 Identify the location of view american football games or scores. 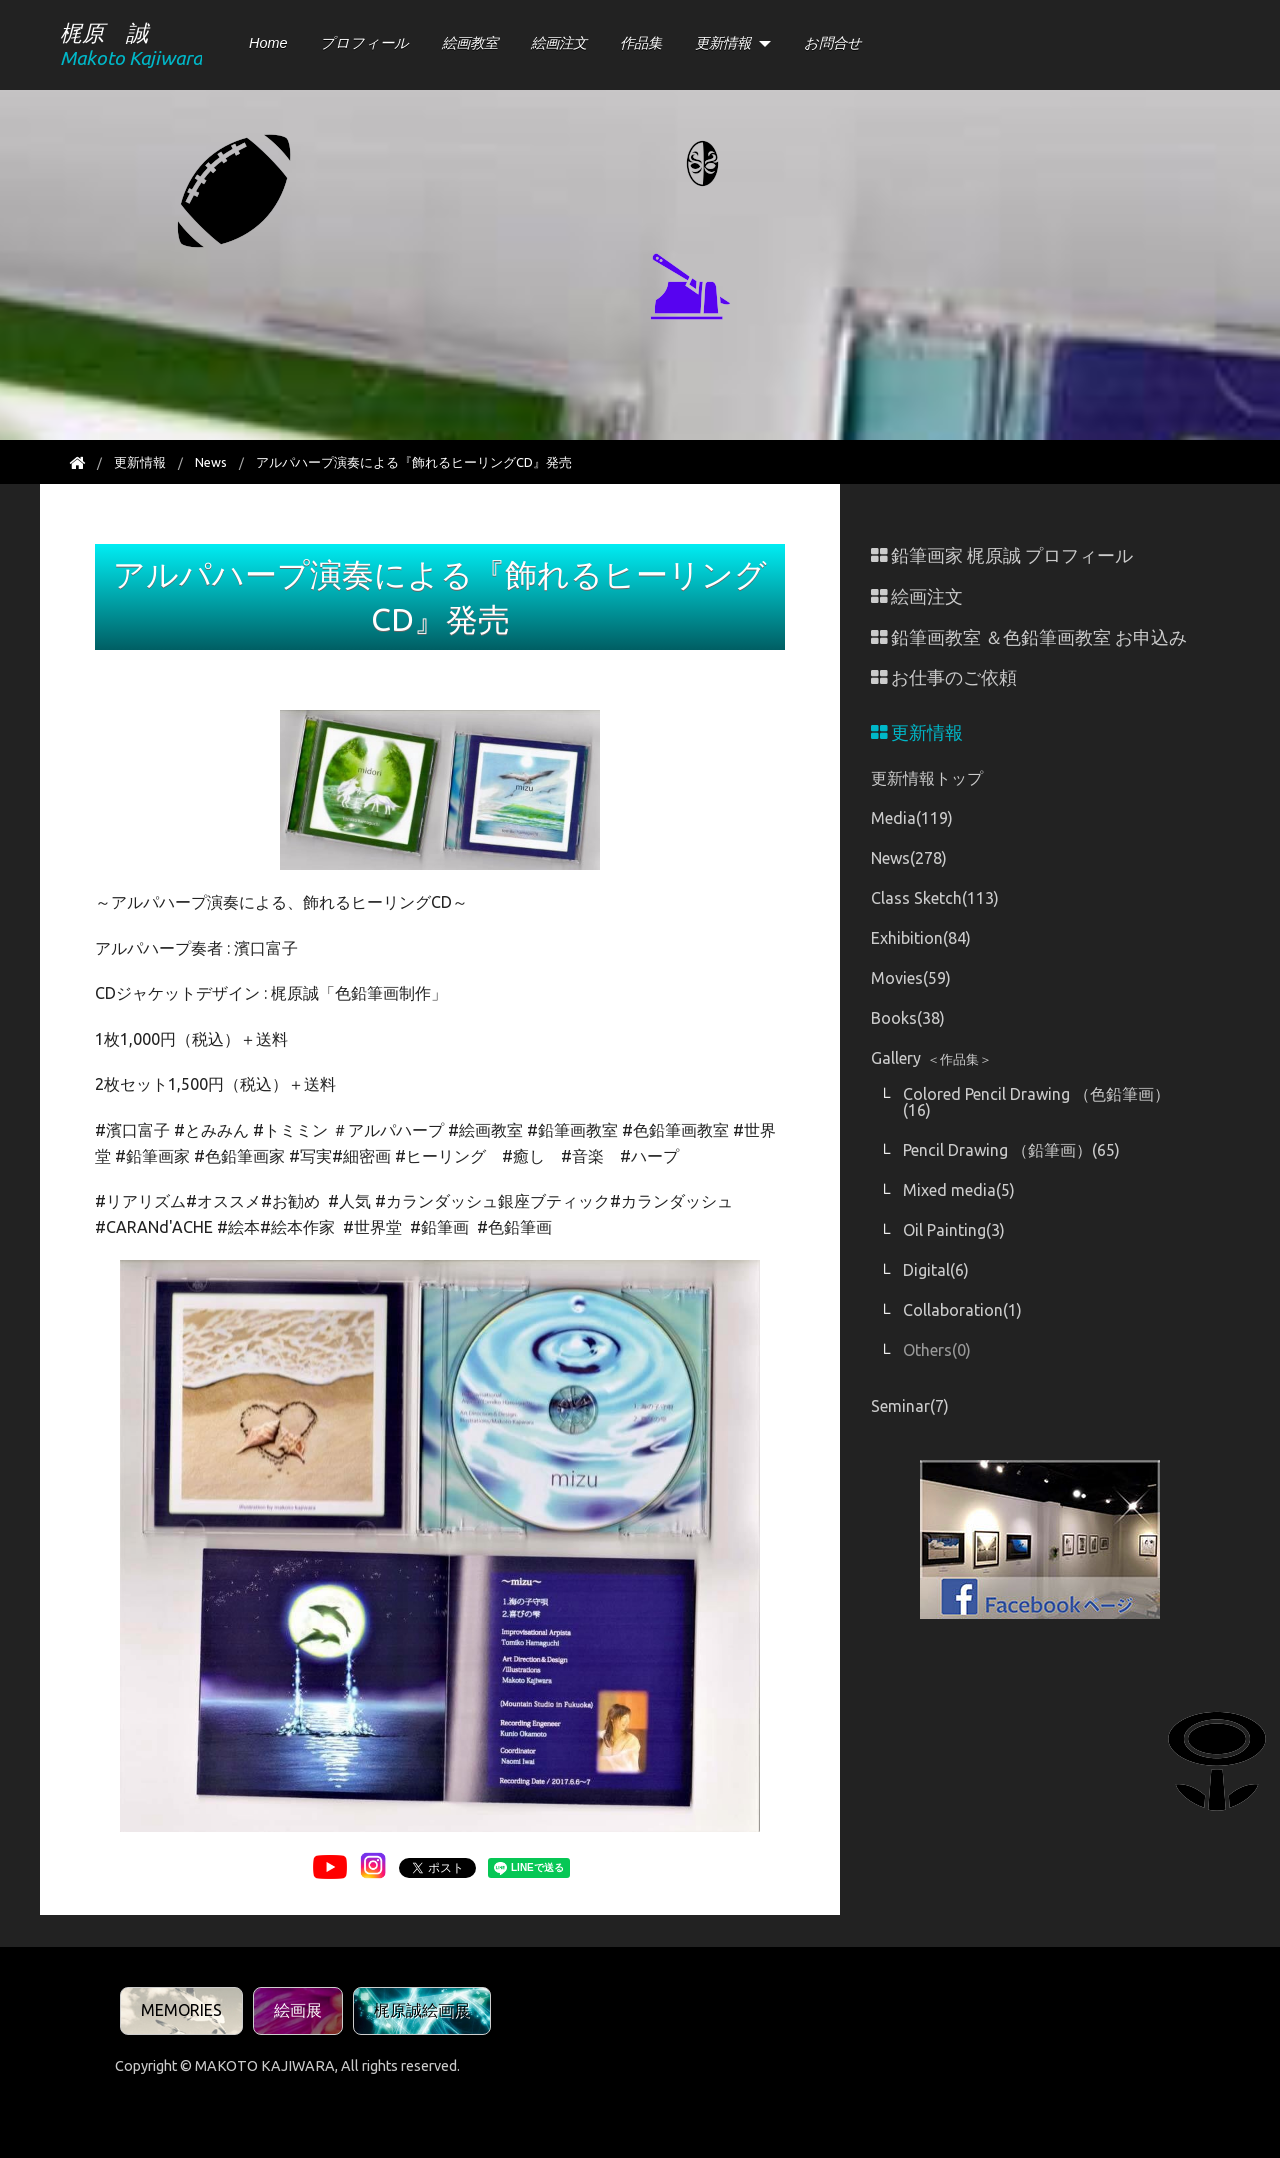
(234, 191).